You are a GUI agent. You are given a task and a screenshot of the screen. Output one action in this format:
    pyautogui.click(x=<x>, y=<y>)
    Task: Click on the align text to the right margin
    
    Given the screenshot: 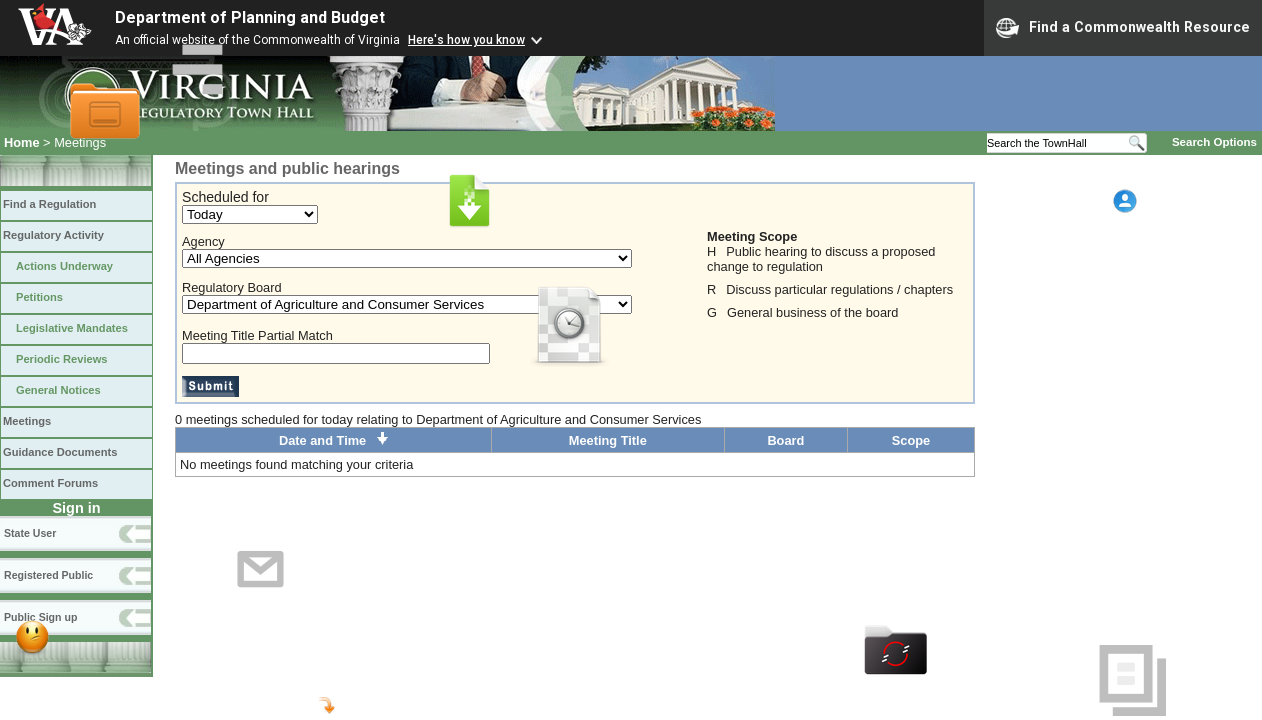 What is the action you would take?
    pyautogui.click(x=197, y=69)
    